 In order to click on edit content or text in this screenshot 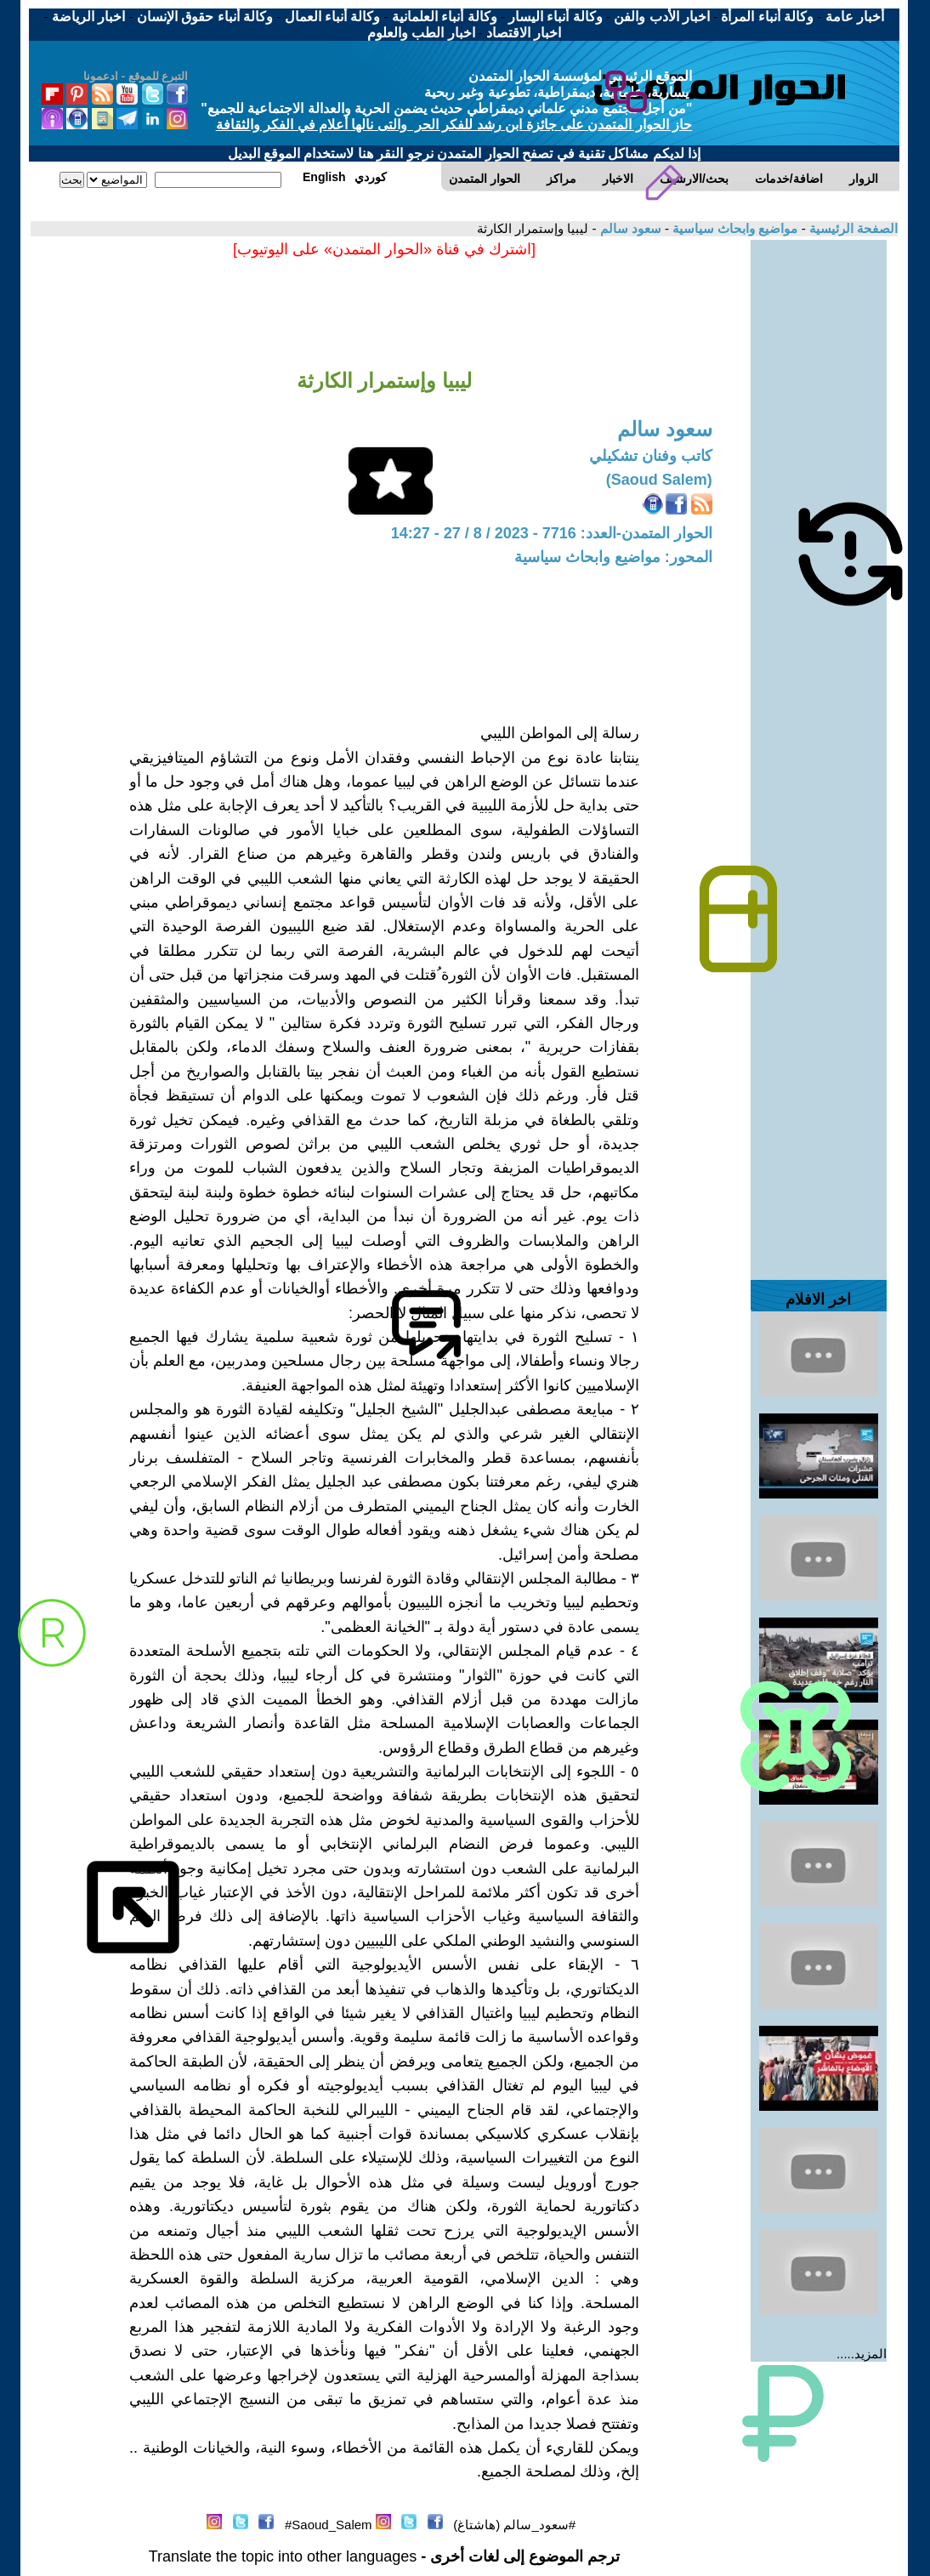, I will do `click(662, 183)`.